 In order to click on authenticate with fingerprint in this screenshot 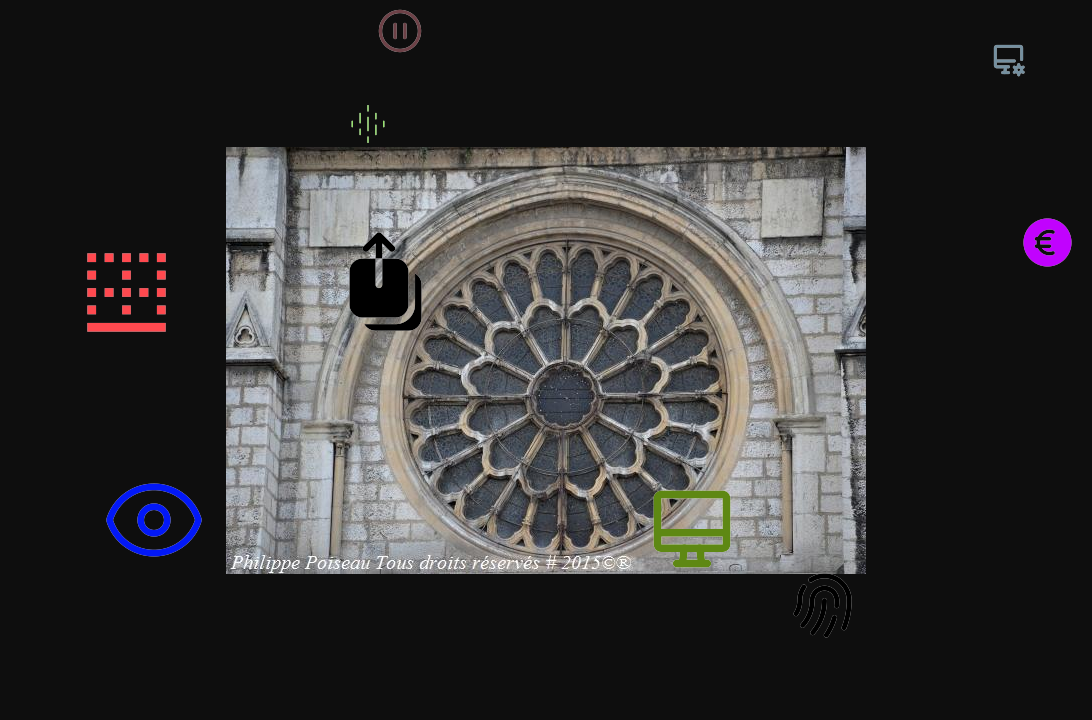, I will do `click(824, 605)`.